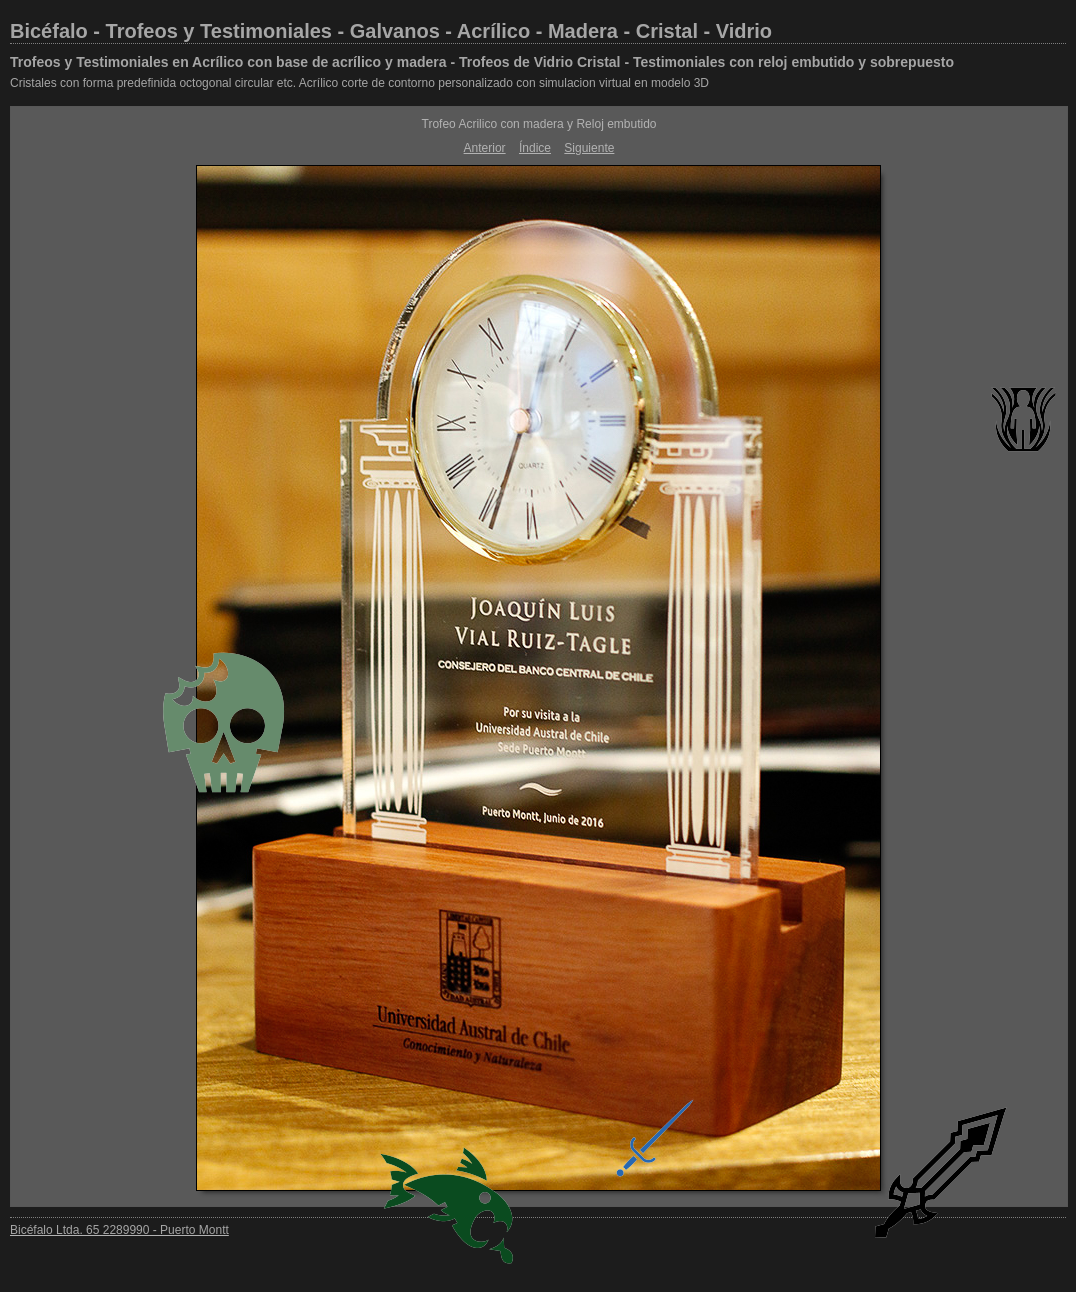 The image size is (1076, 1292). Describe the element at coordinates (940, 1172) in the screenshot. I see `equip a legendary or rare weapon` at that location.